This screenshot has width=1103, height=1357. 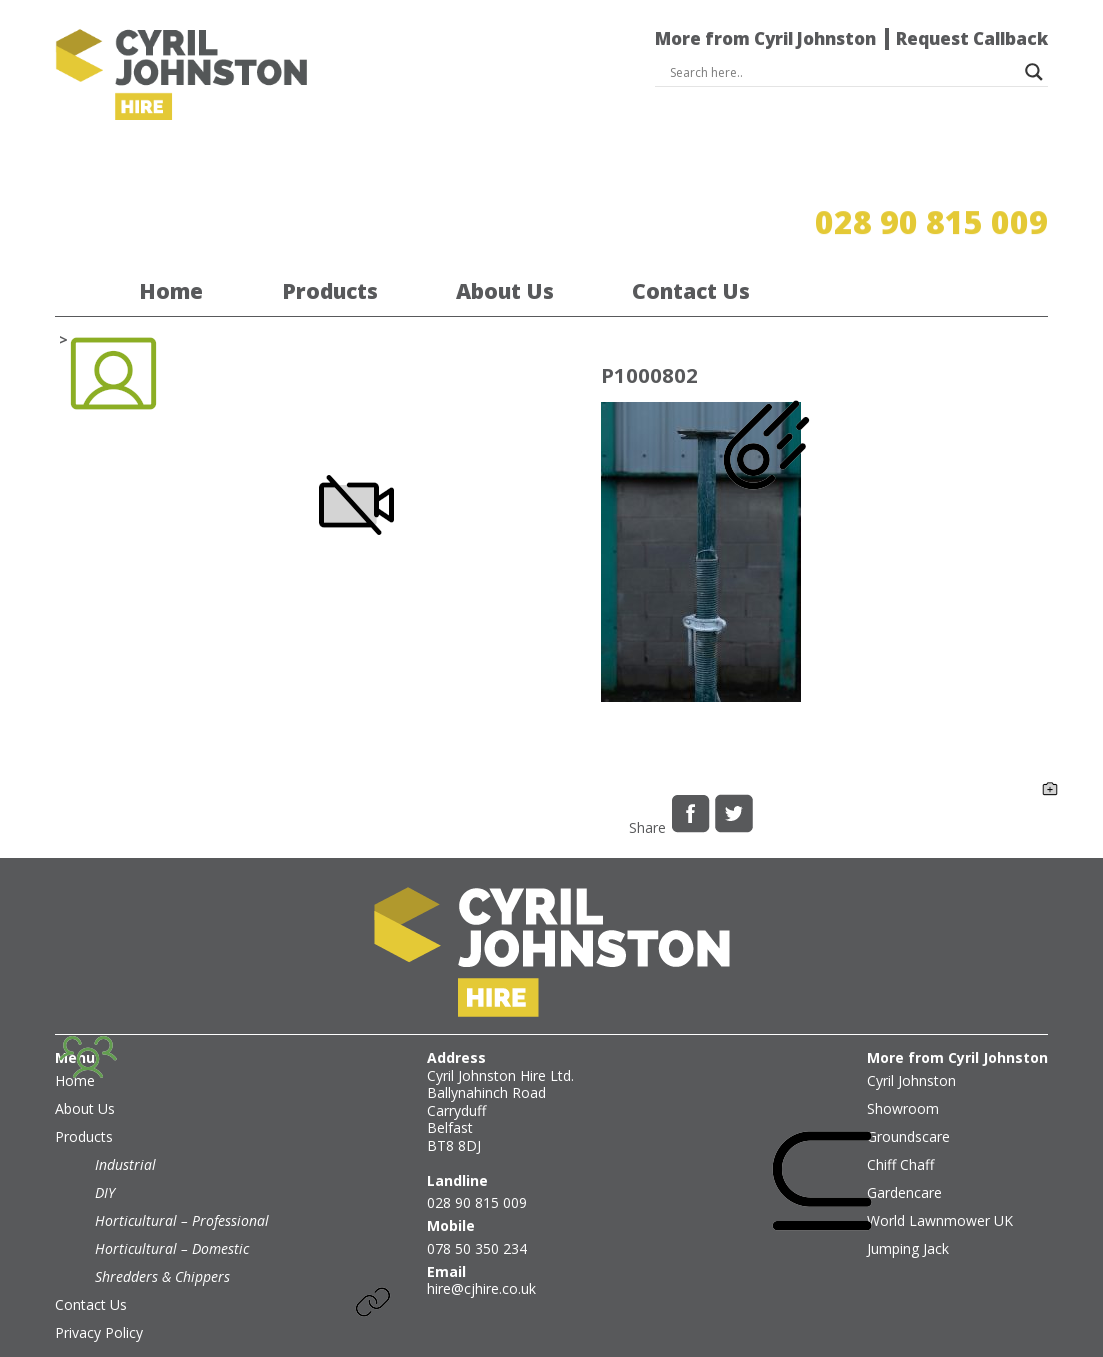 I want to click on add a new photo, so click(x=1050, y=789).